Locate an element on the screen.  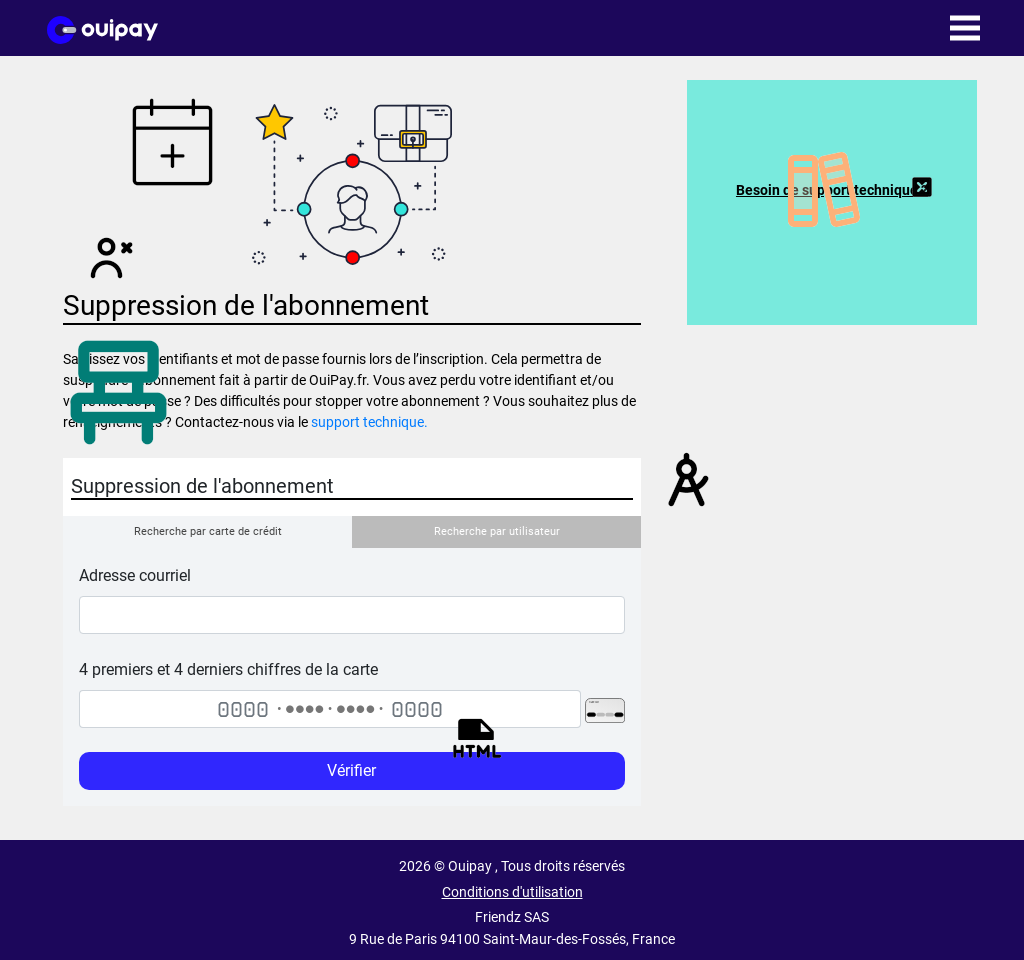
browse furniture or seating options is located at coordinates (118, 392).